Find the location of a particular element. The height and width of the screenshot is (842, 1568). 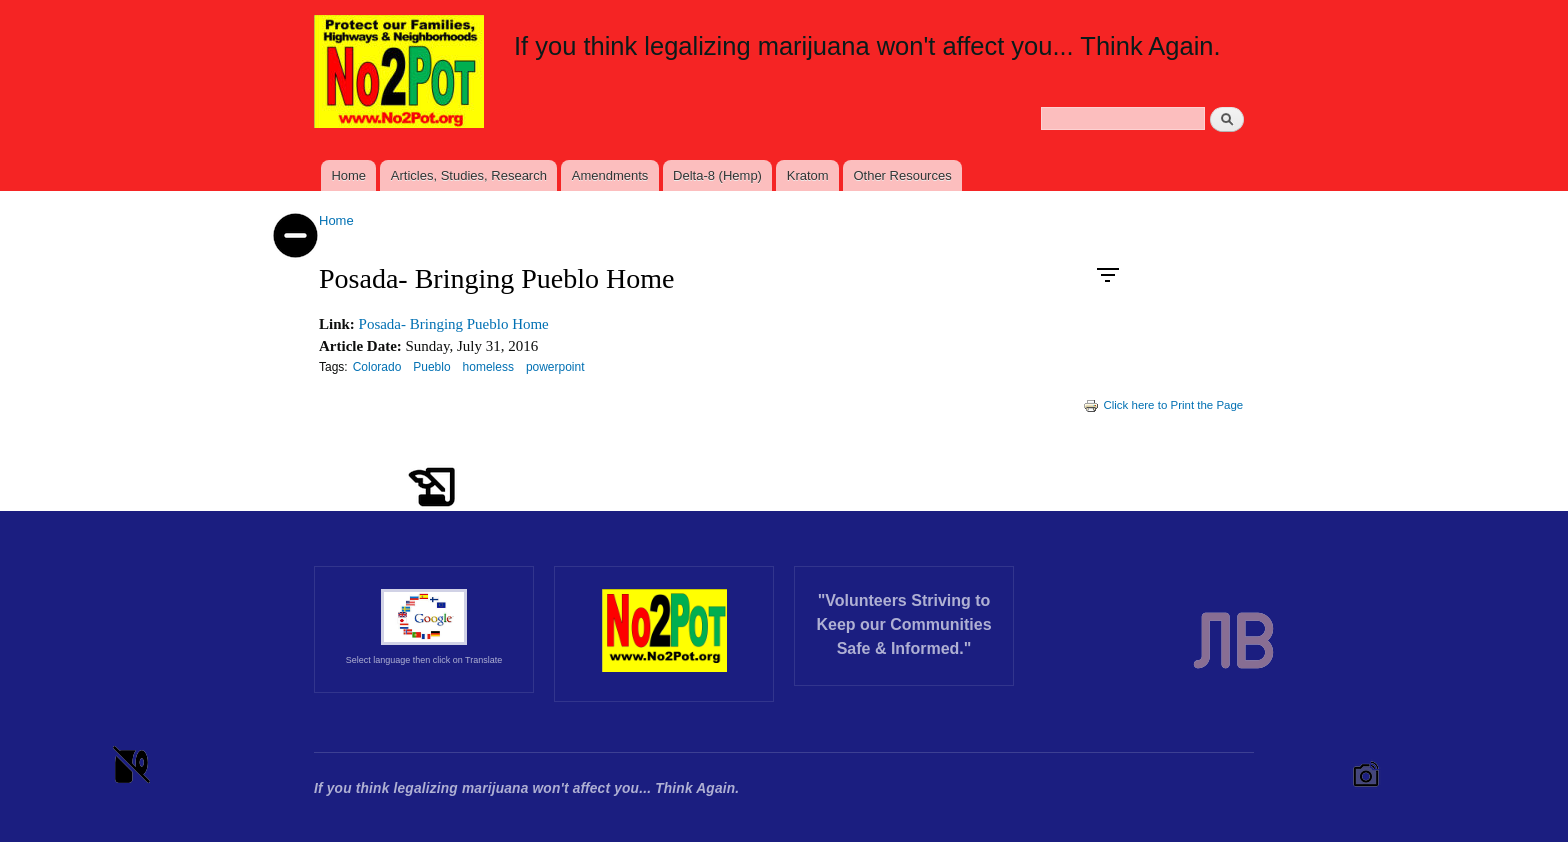

indicates Kyrgyzstani som currency is located at coordinates (1233, 640).